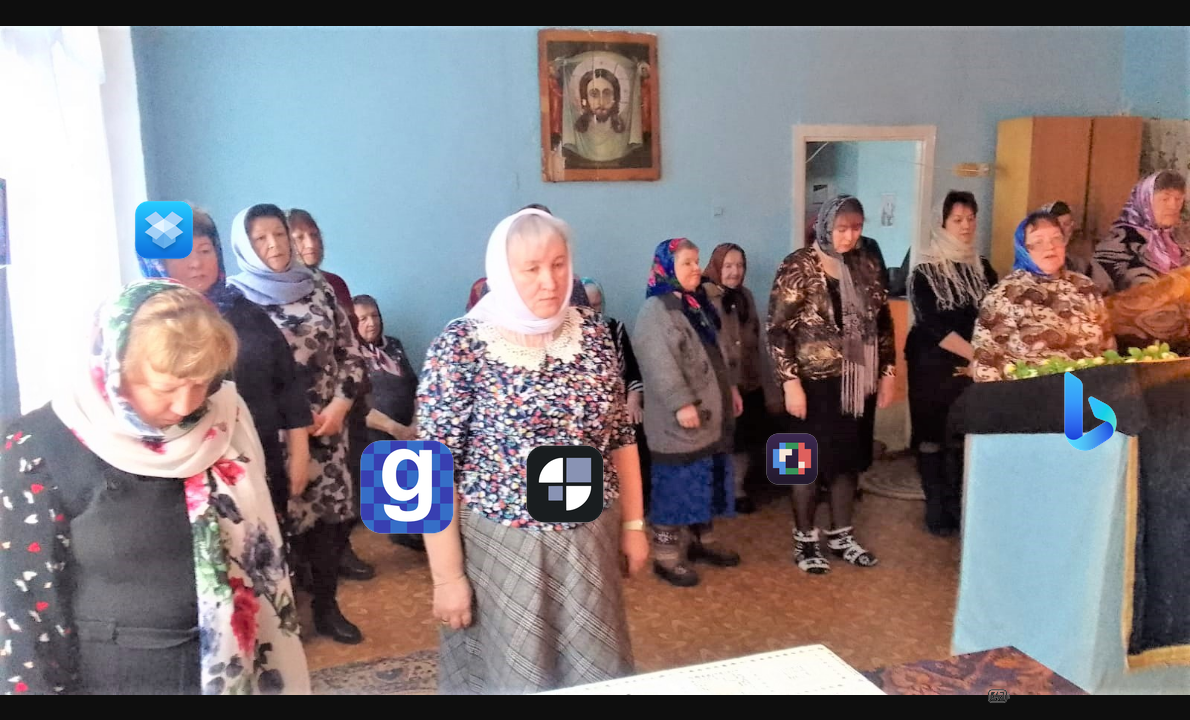 This screenshot has width=1190, height=720. Describe the element at coordinates (1090, 411) in the screenshot. I see `open the Bing search app` at that location.